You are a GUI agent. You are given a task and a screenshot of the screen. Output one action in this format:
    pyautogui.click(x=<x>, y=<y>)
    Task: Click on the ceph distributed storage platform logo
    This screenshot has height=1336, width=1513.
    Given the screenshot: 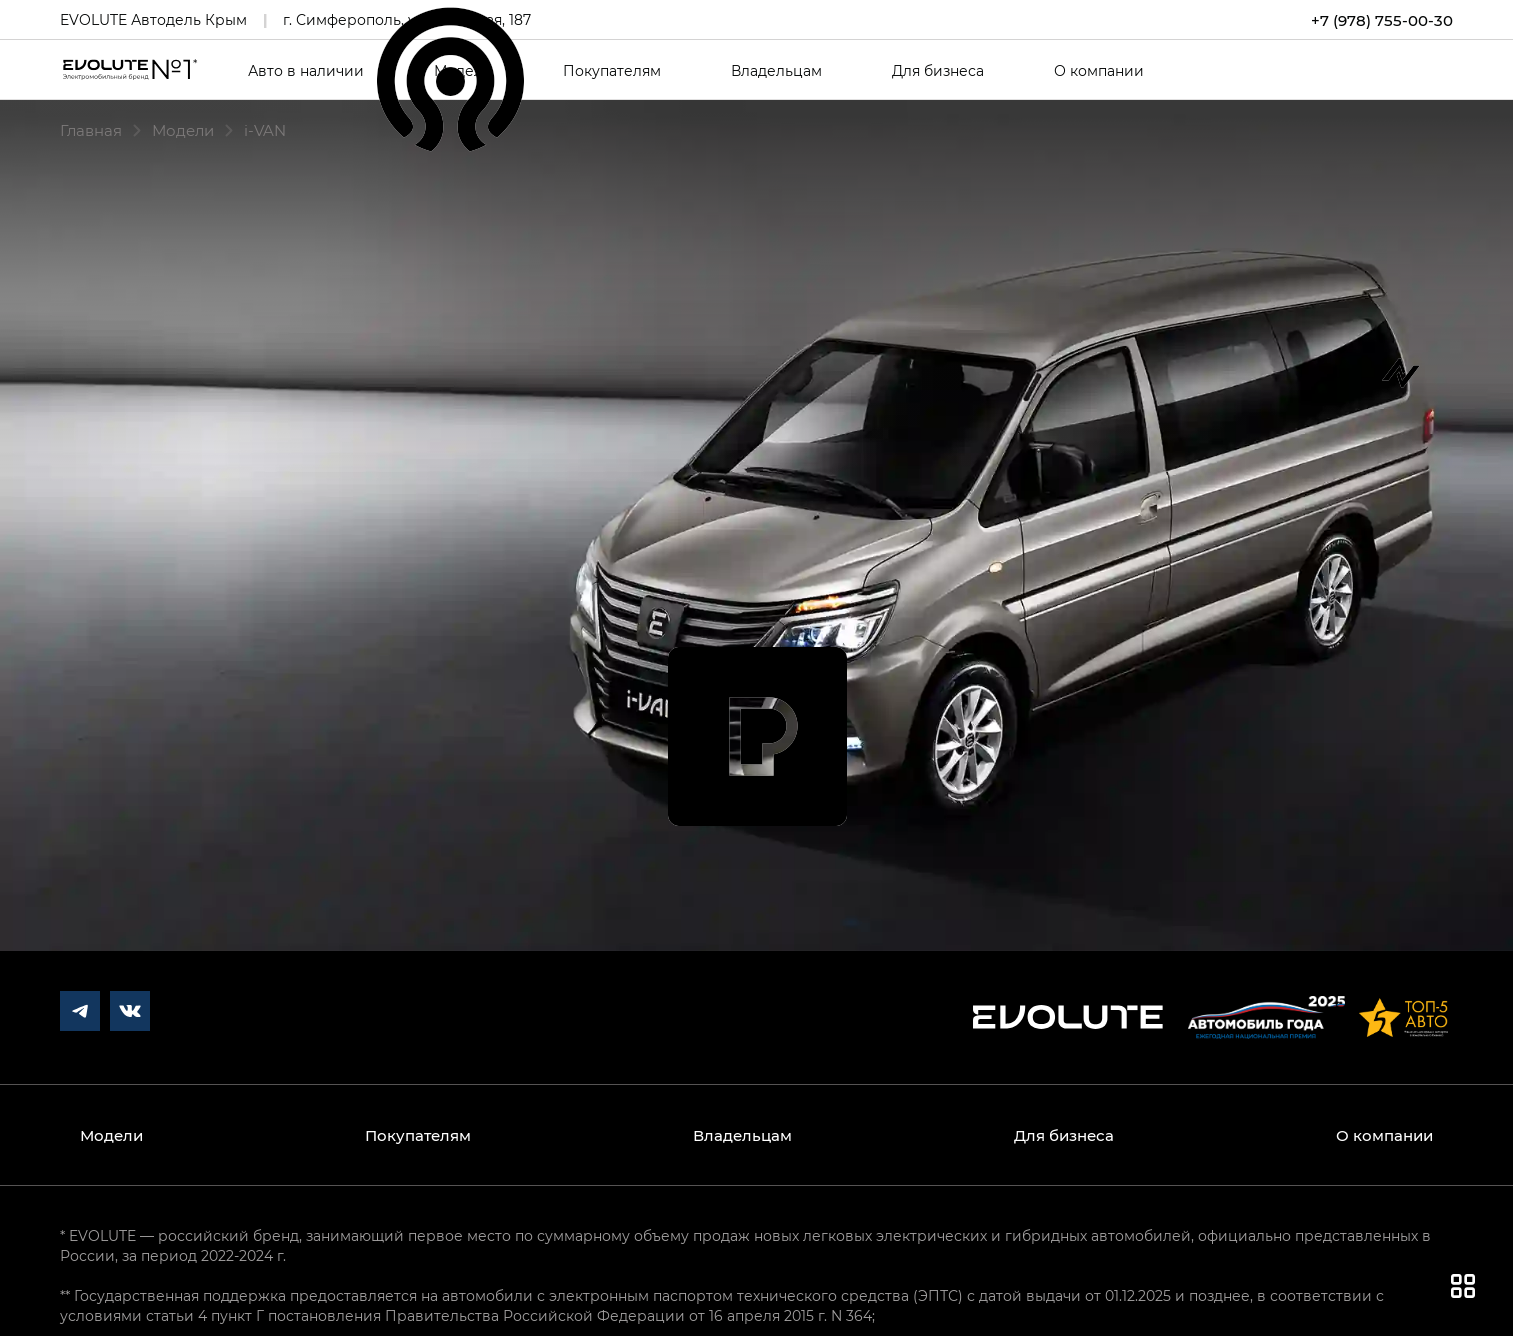 What is the action you would take?
    pyautogui.click(x=450, y=79)
    